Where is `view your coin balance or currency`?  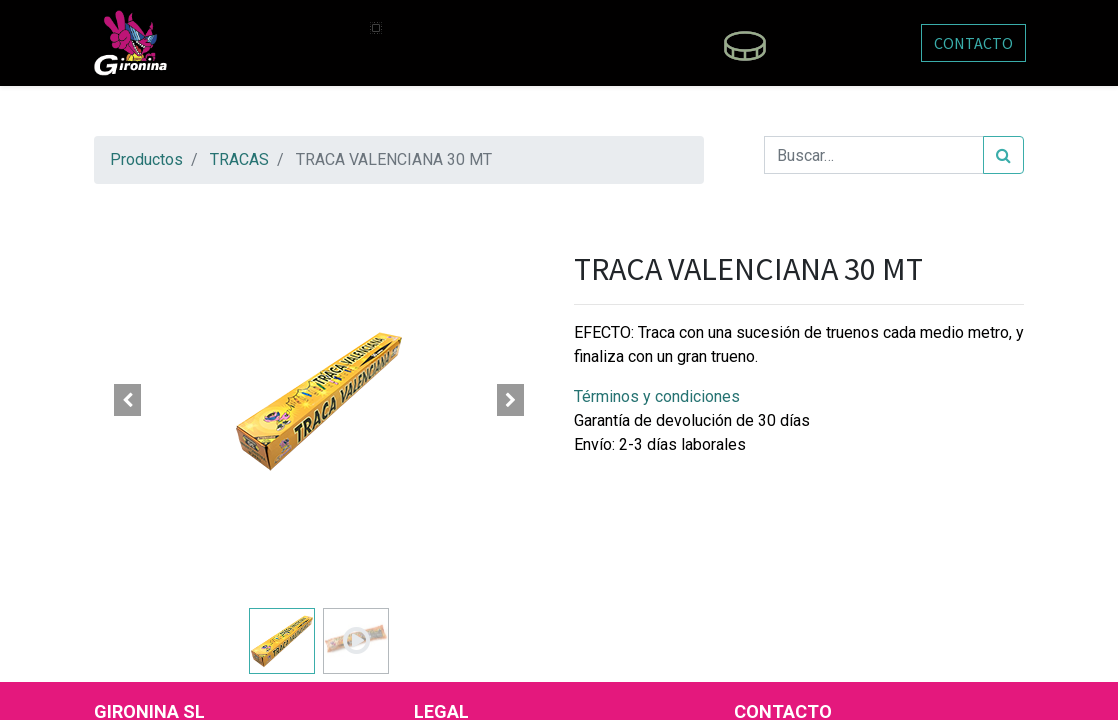
view your coin balance or currency is located at coordinates (745, 46).